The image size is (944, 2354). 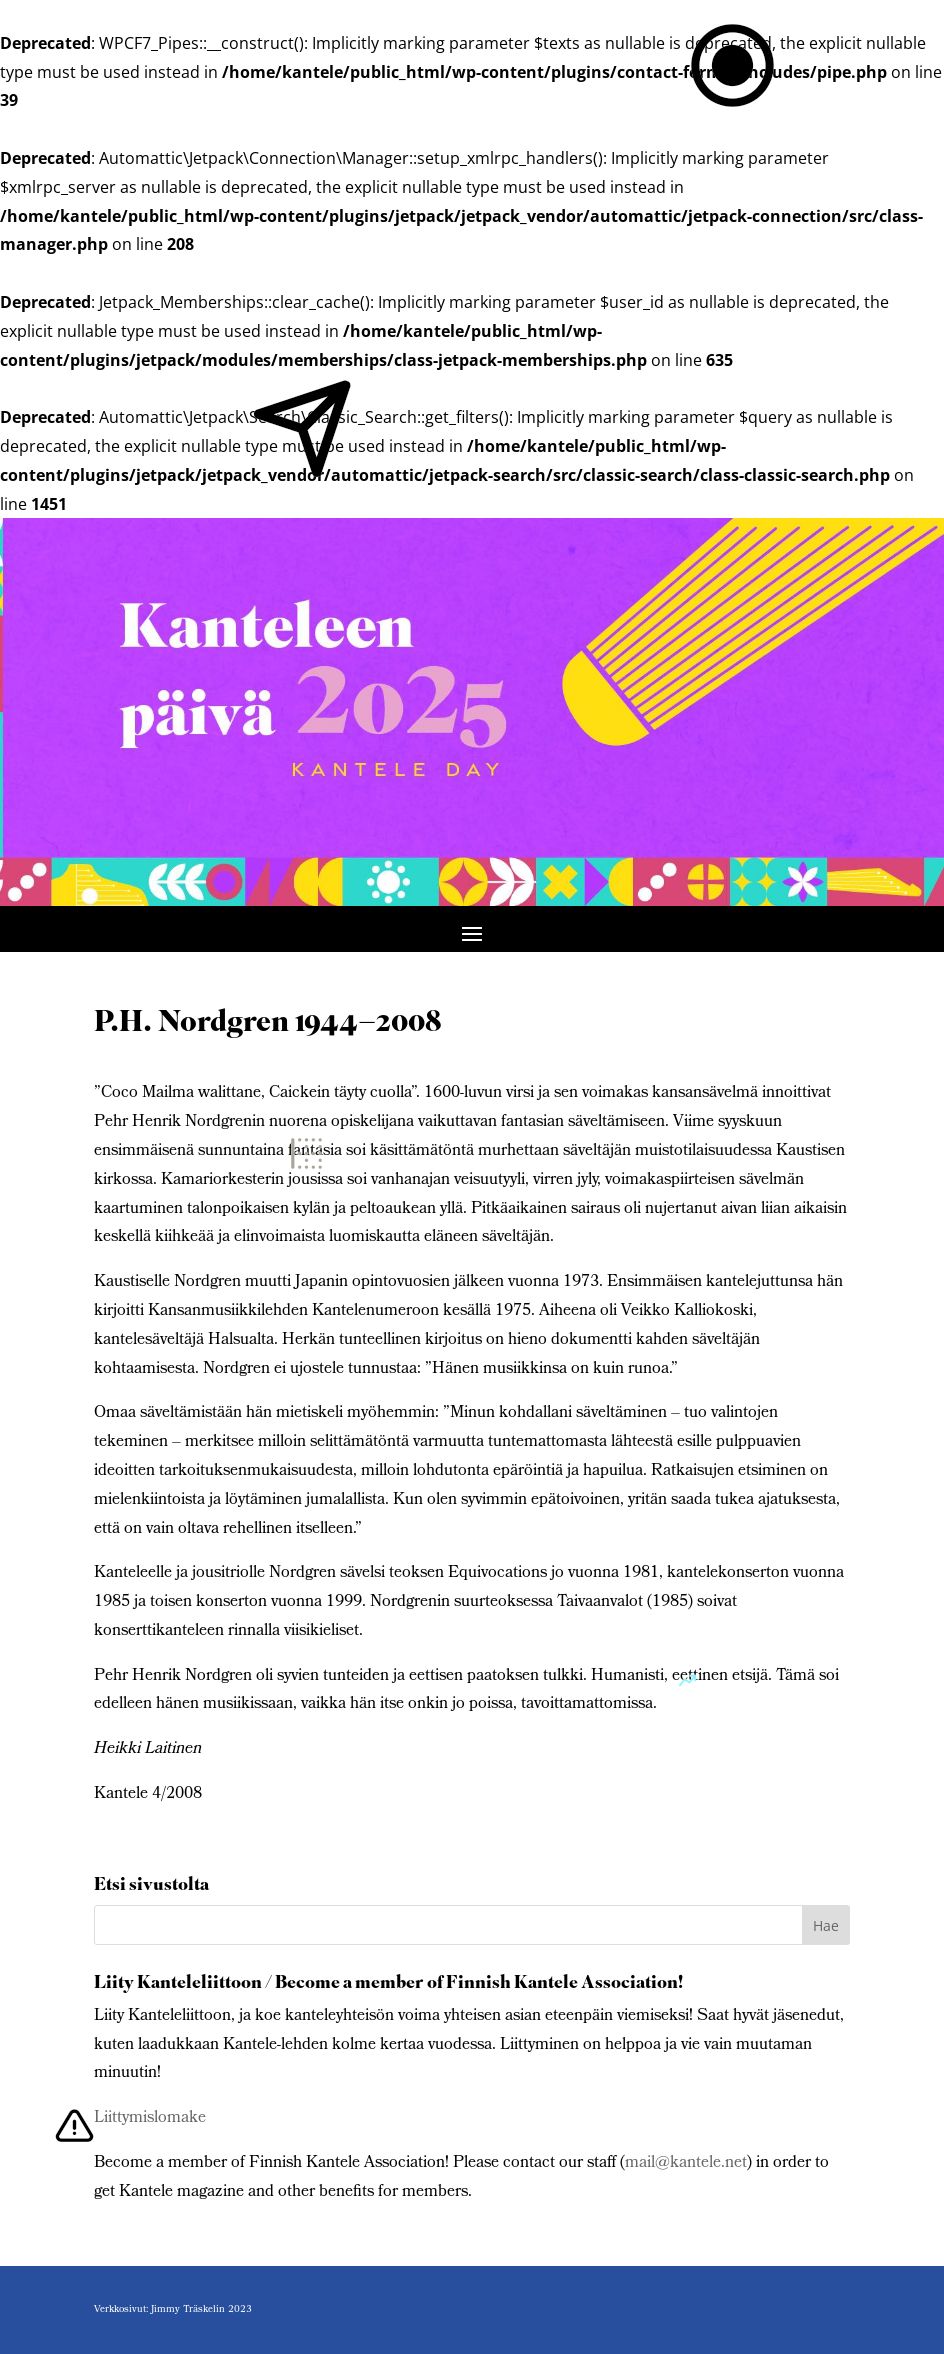 I want to click on indicates a warning or caution state, so click(x=74, y=2126).